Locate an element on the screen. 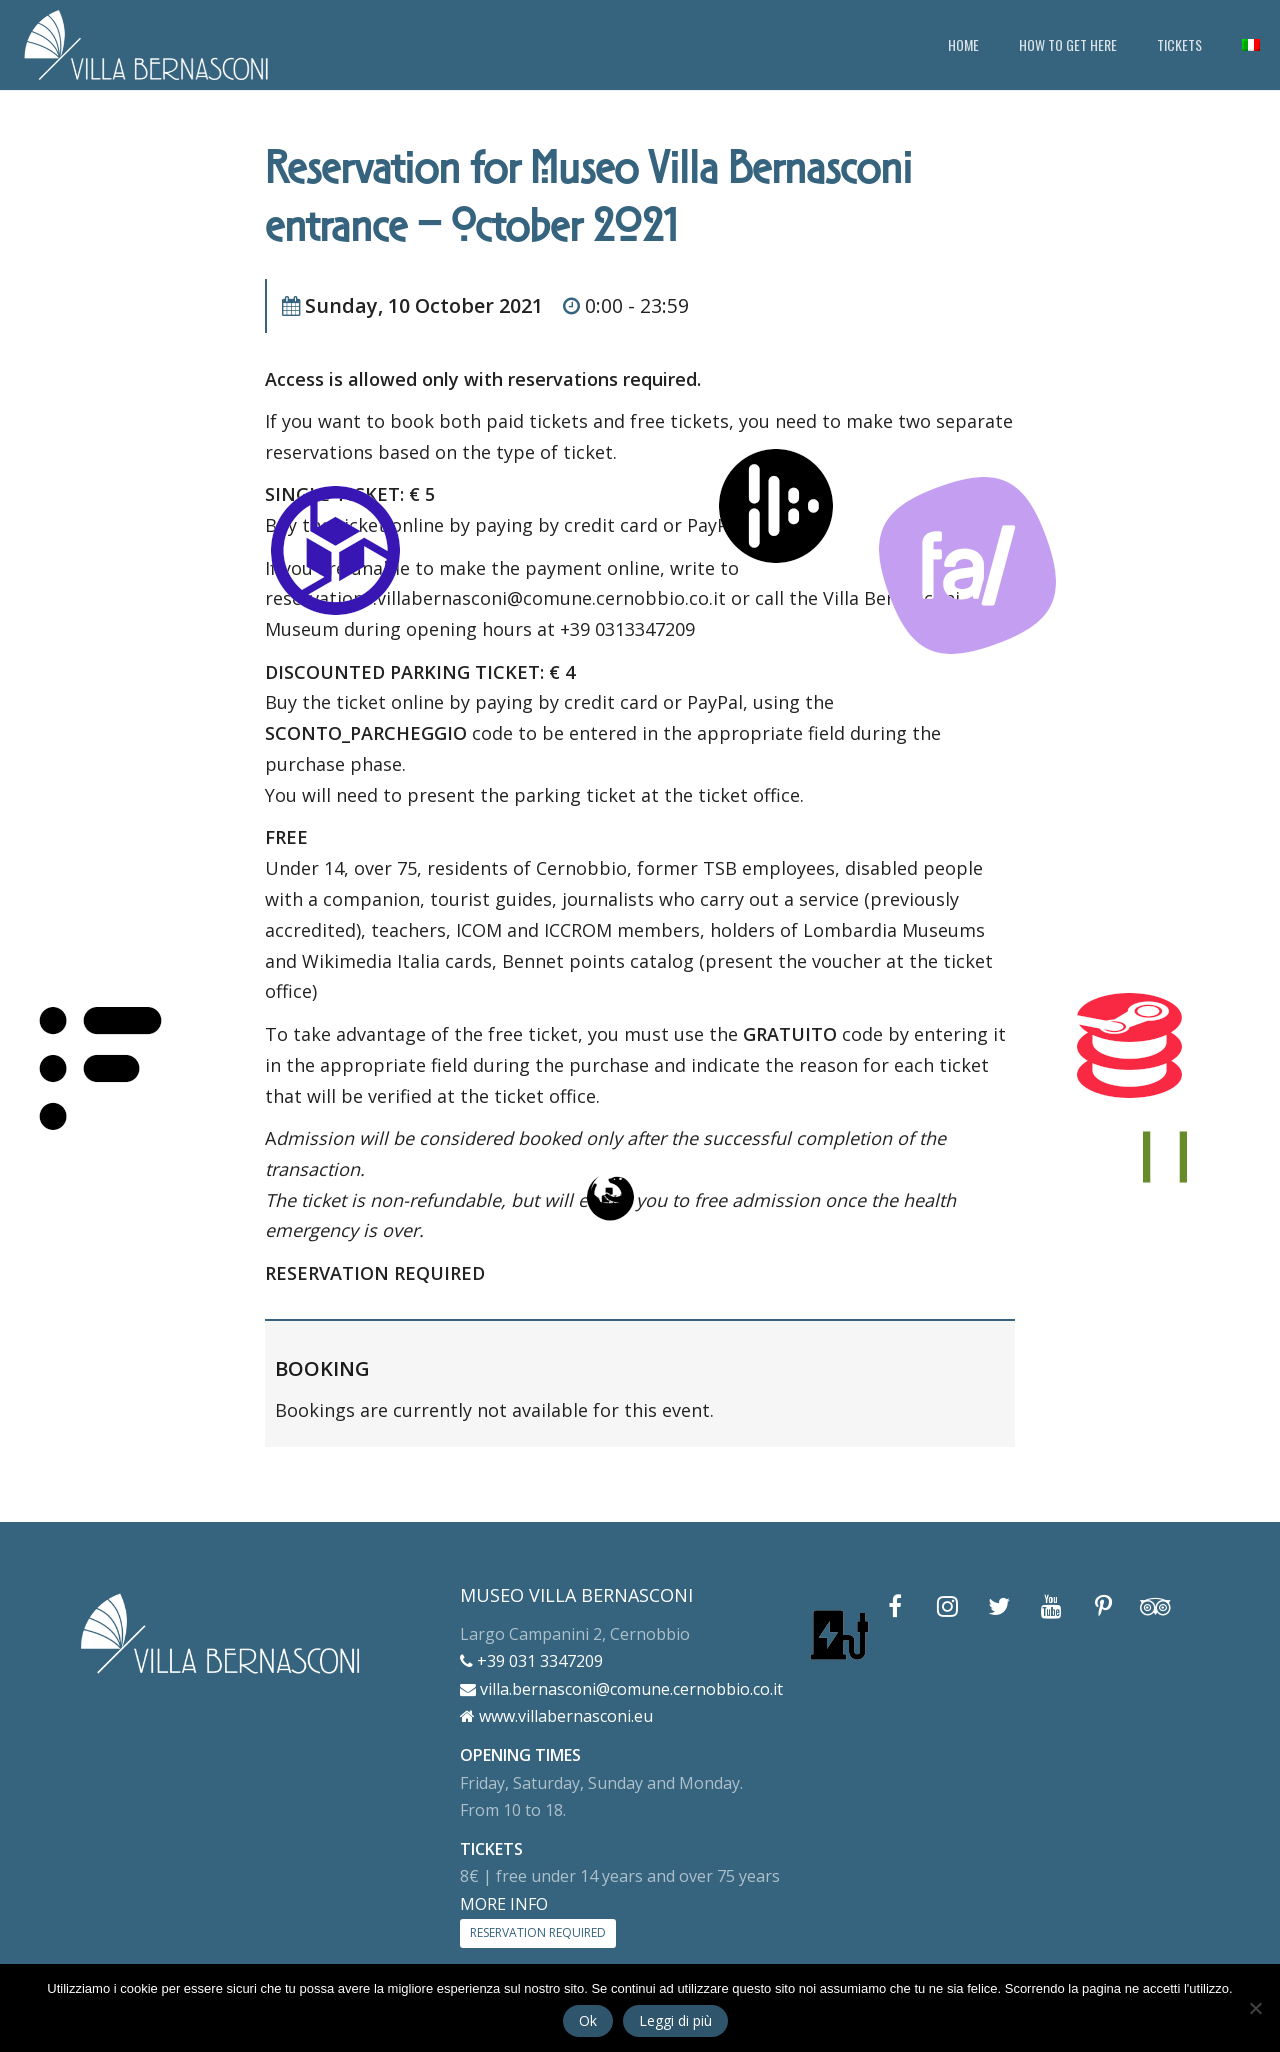 This screenshot has height=2052, width=1280. open fathom analytics dashboard is located at coordinates (967, 565).